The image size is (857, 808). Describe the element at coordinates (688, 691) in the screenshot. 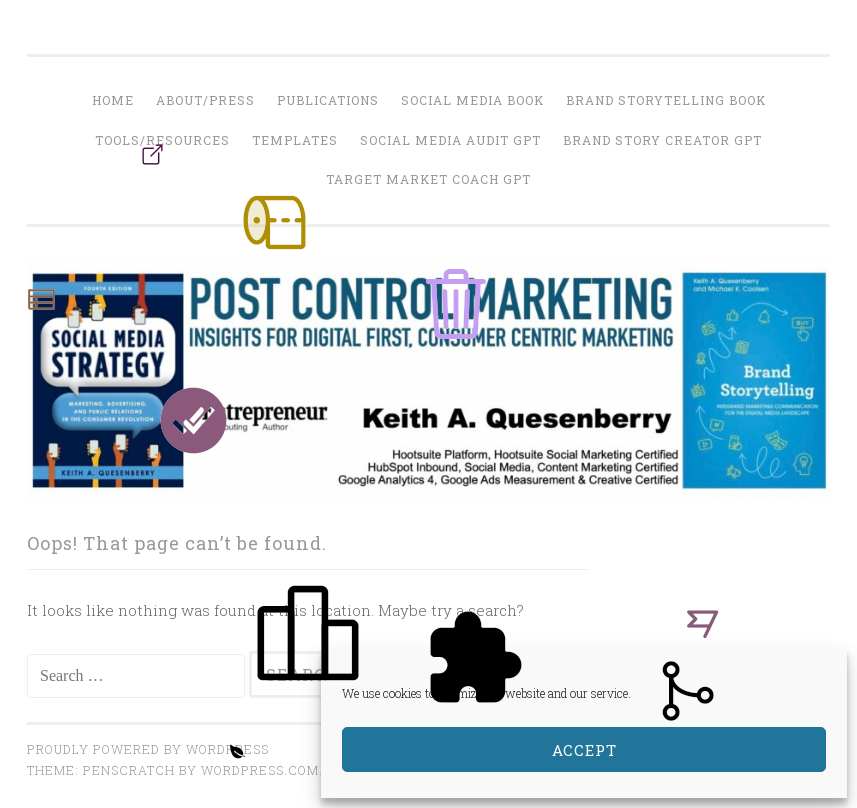

I see `merge branches in version control` at that location.